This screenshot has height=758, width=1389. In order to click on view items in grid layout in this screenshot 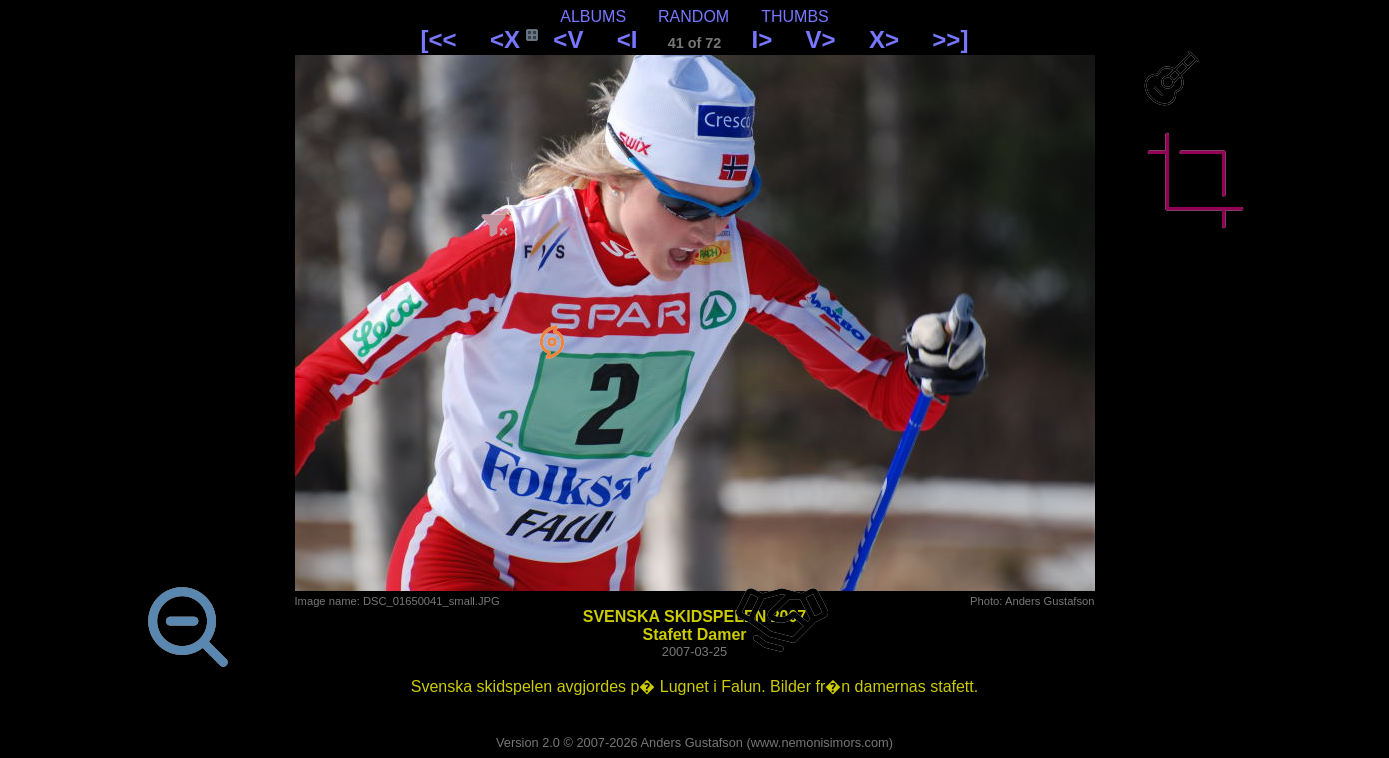, I will do `click(532, 35)`.